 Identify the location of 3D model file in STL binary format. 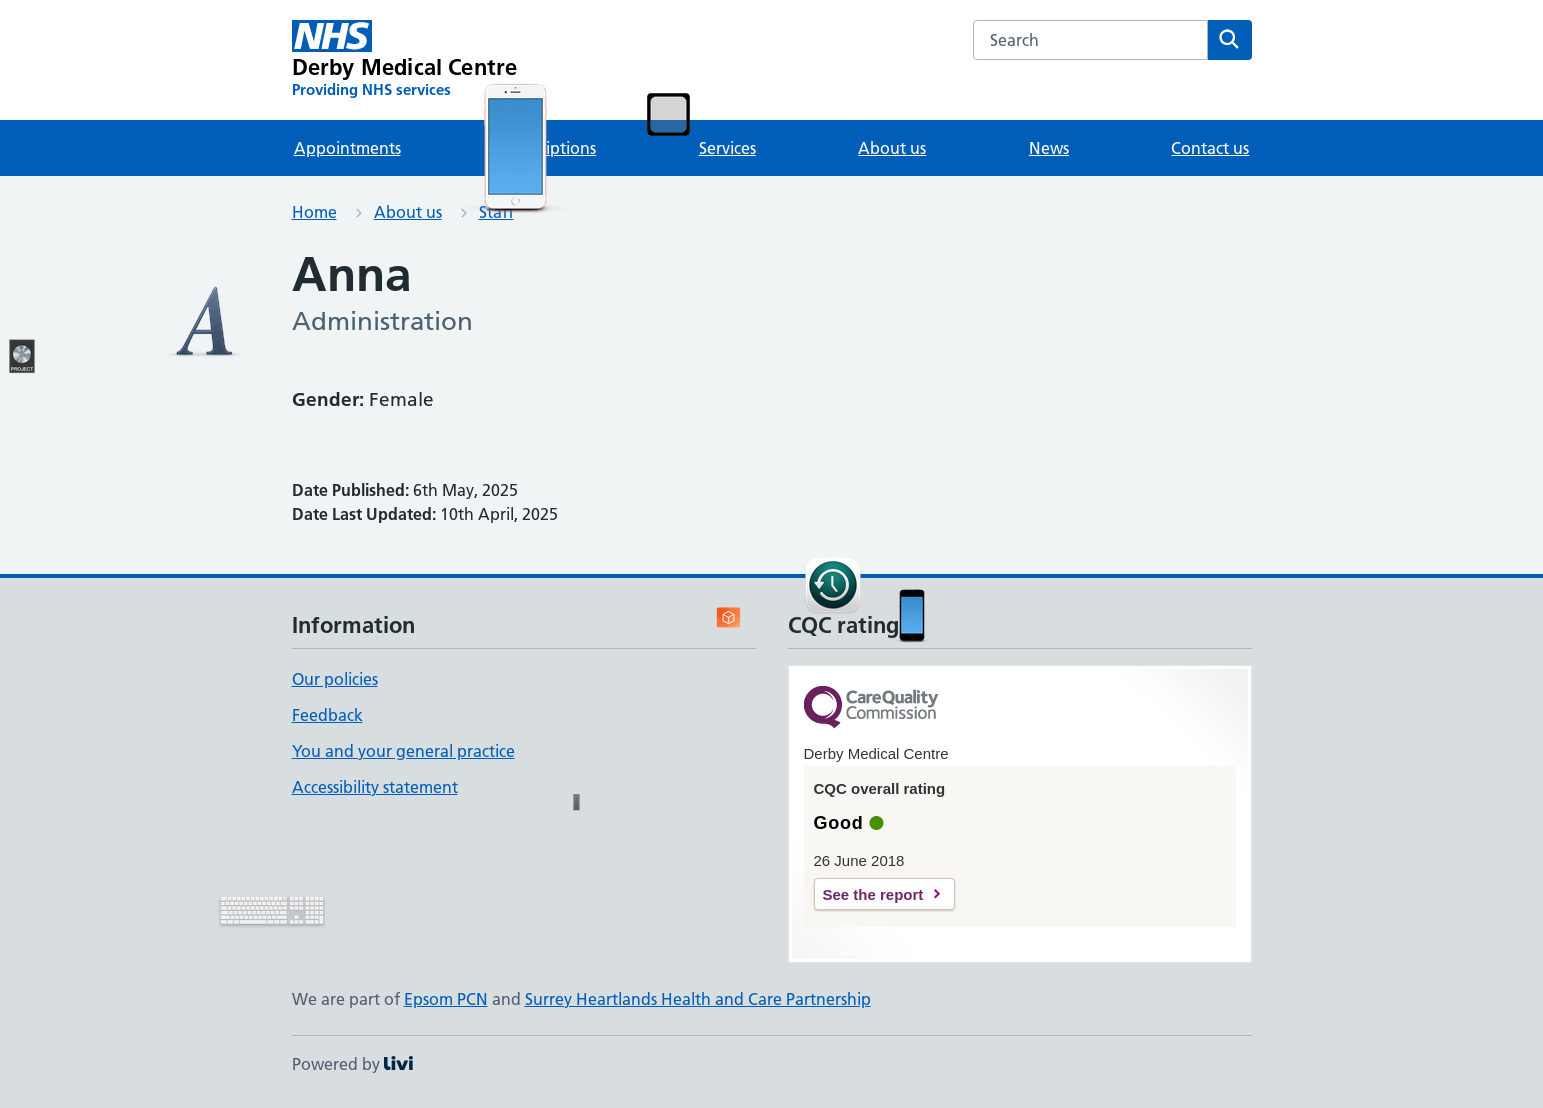
(728, 616).